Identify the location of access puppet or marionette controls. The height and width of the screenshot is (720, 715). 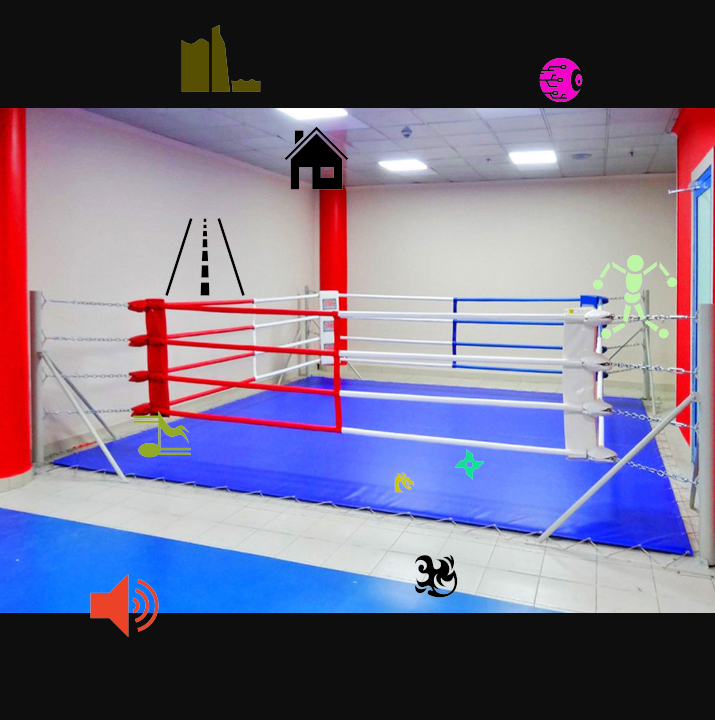
(635, 297).